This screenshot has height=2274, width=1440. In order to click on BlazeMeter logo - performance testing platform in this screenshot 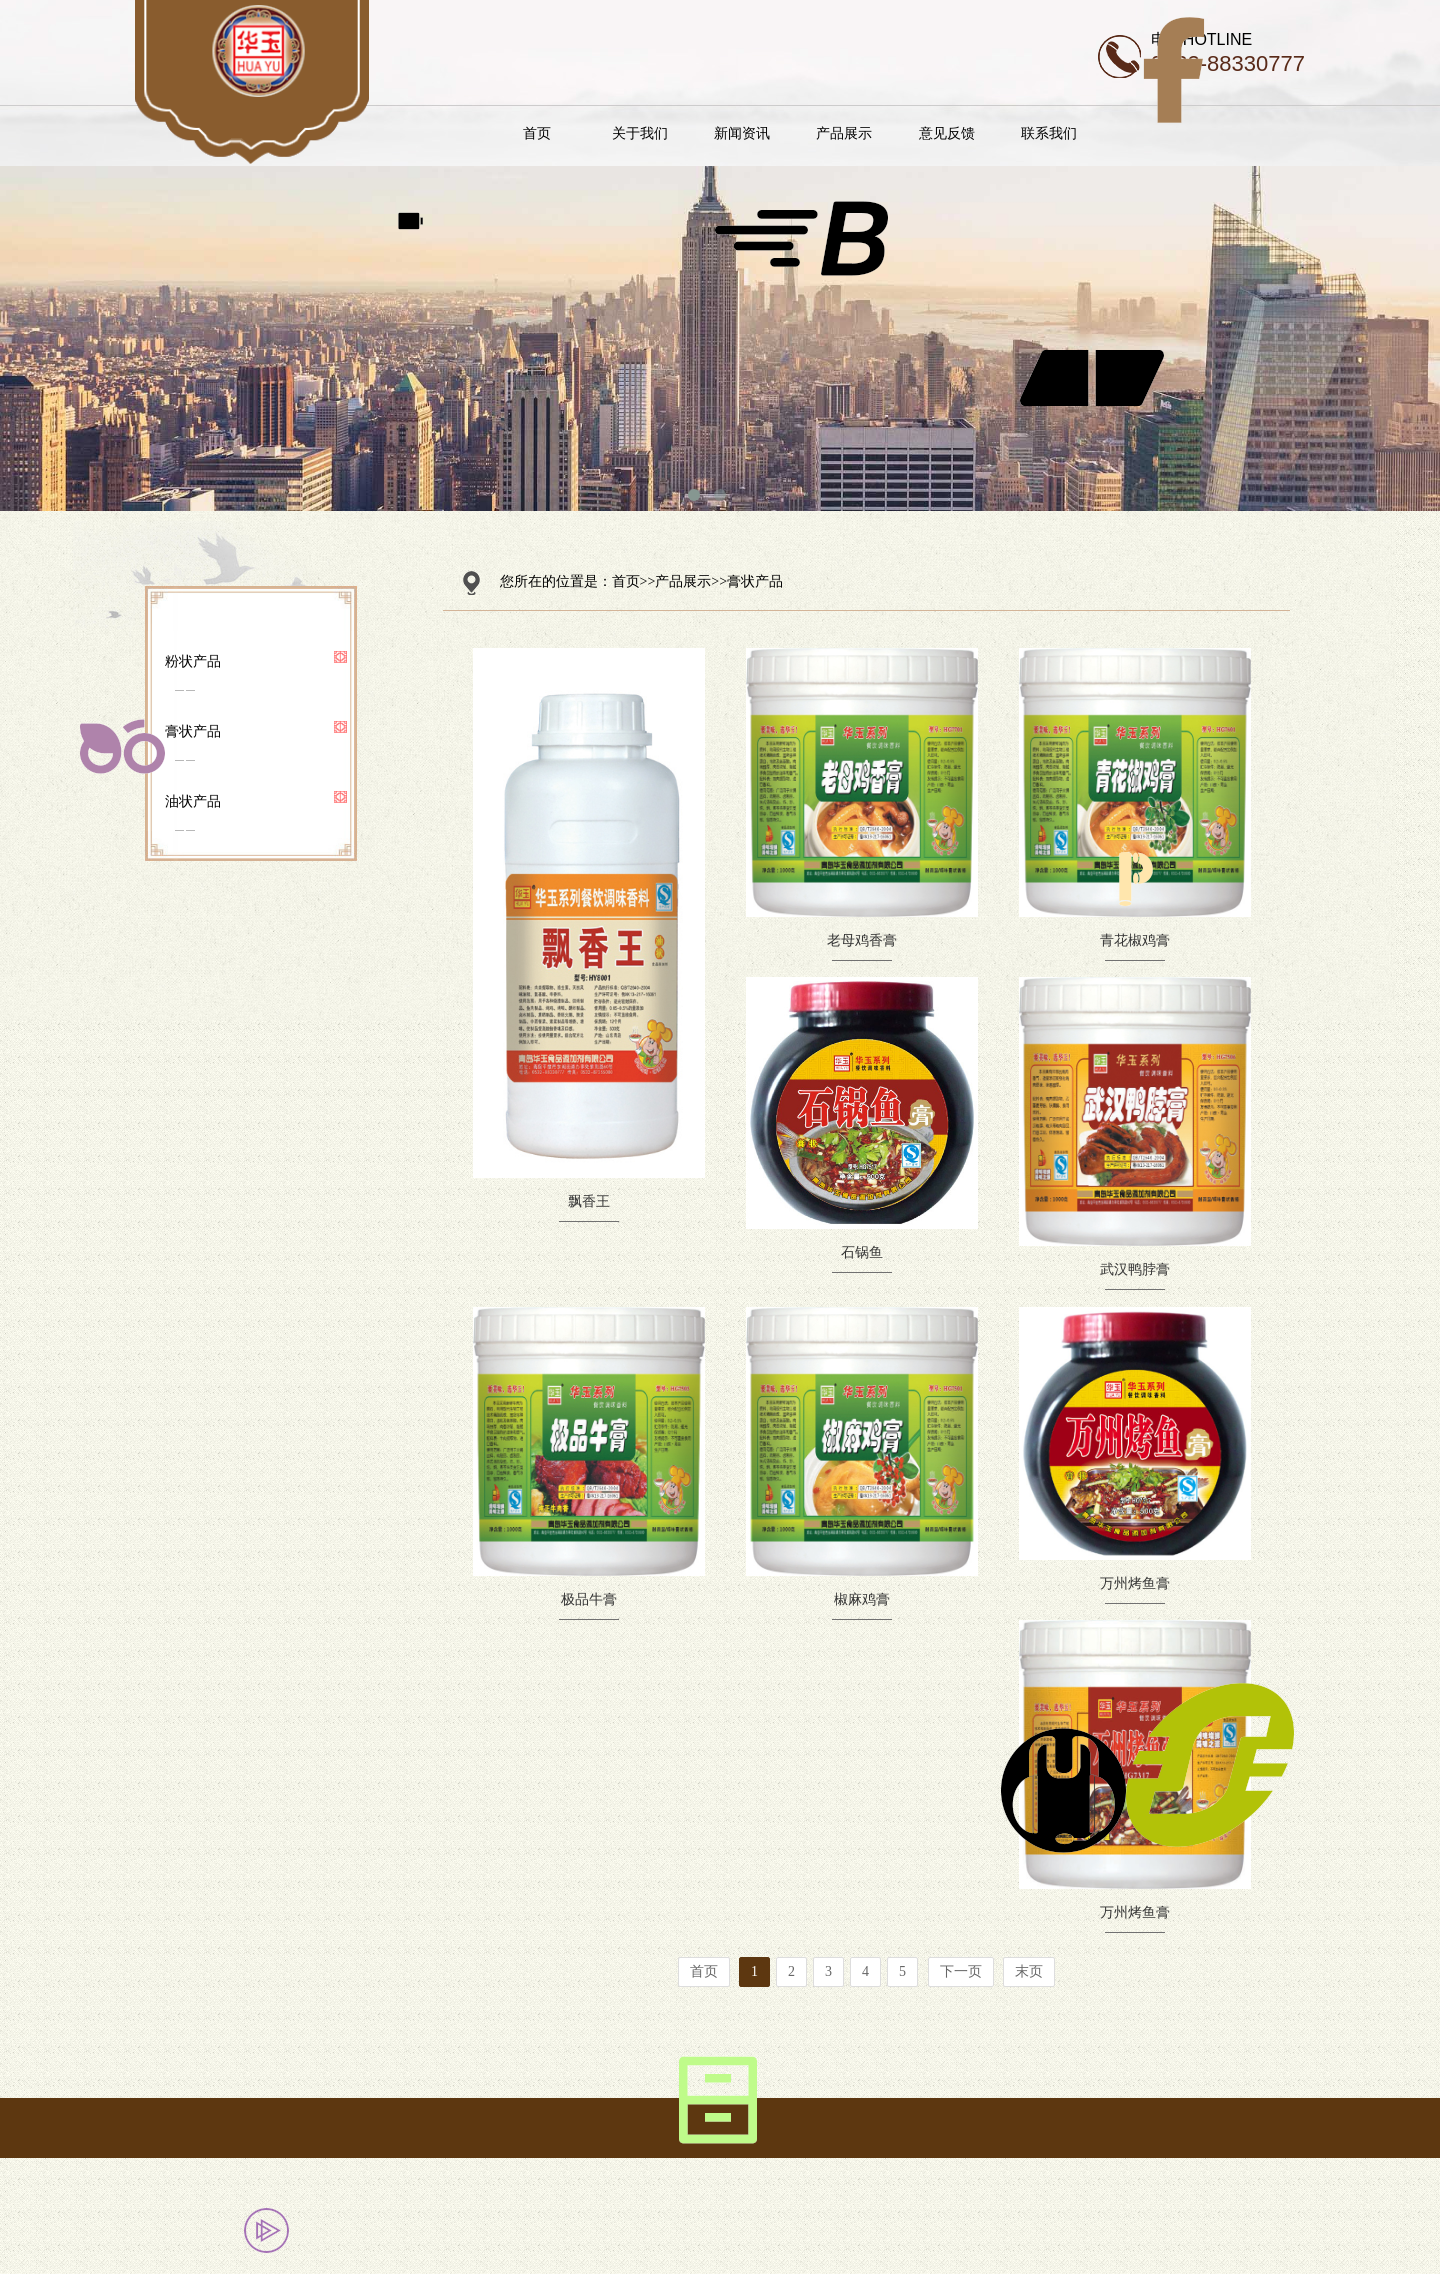, I will do `click(801, 238)`.